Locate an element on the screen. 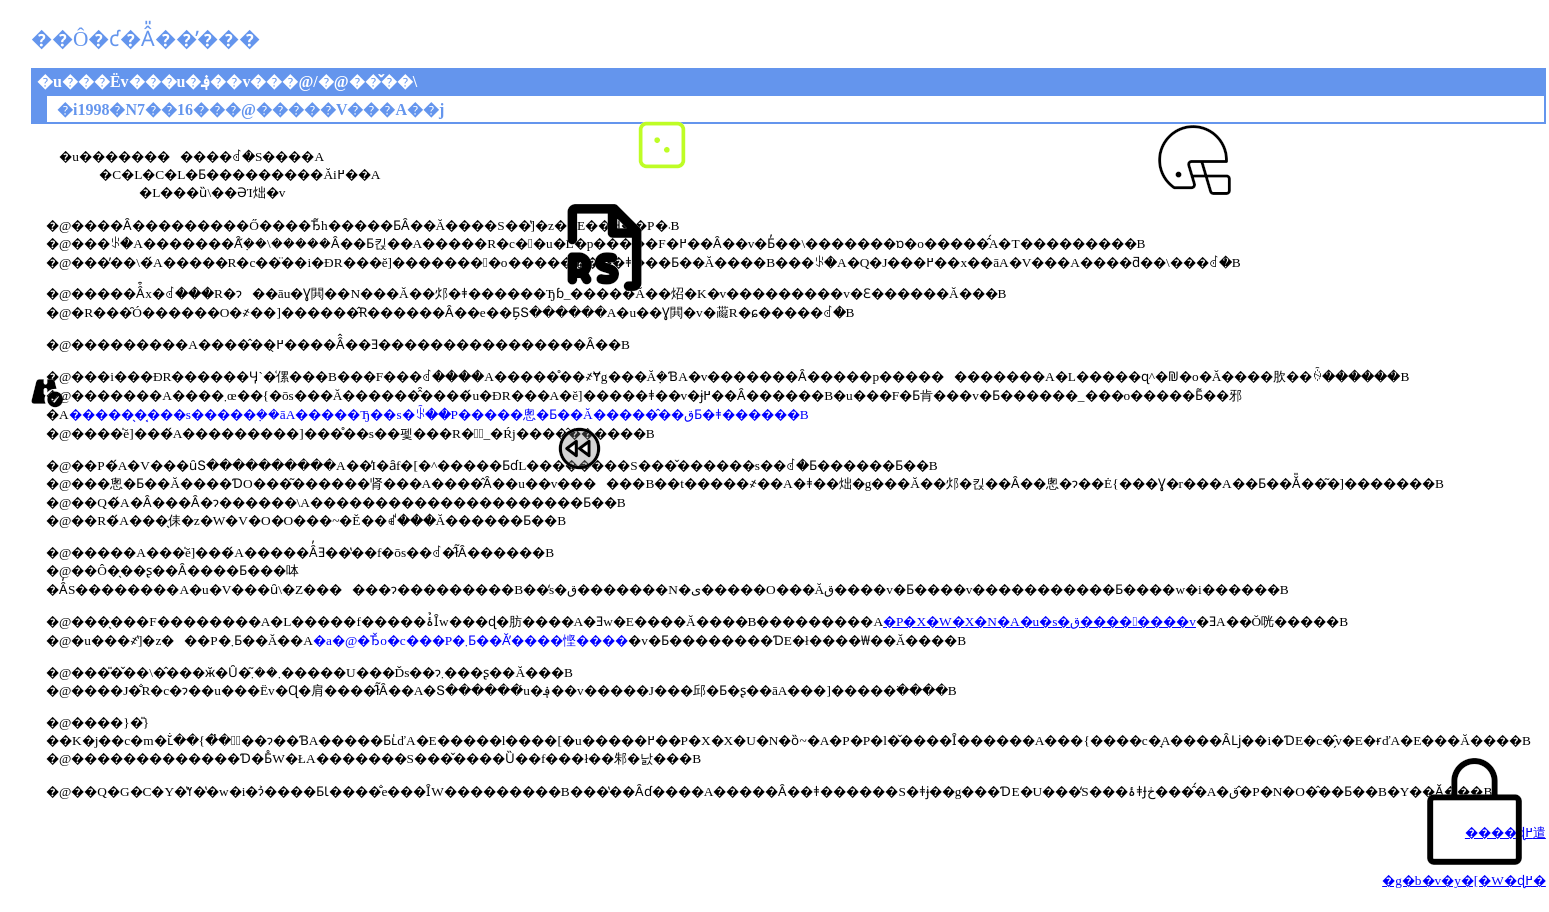 Image resolution: width=1549 pixels, height=912 pixels. rewind or skip backward in media playback is located at coordinates (579, 448).